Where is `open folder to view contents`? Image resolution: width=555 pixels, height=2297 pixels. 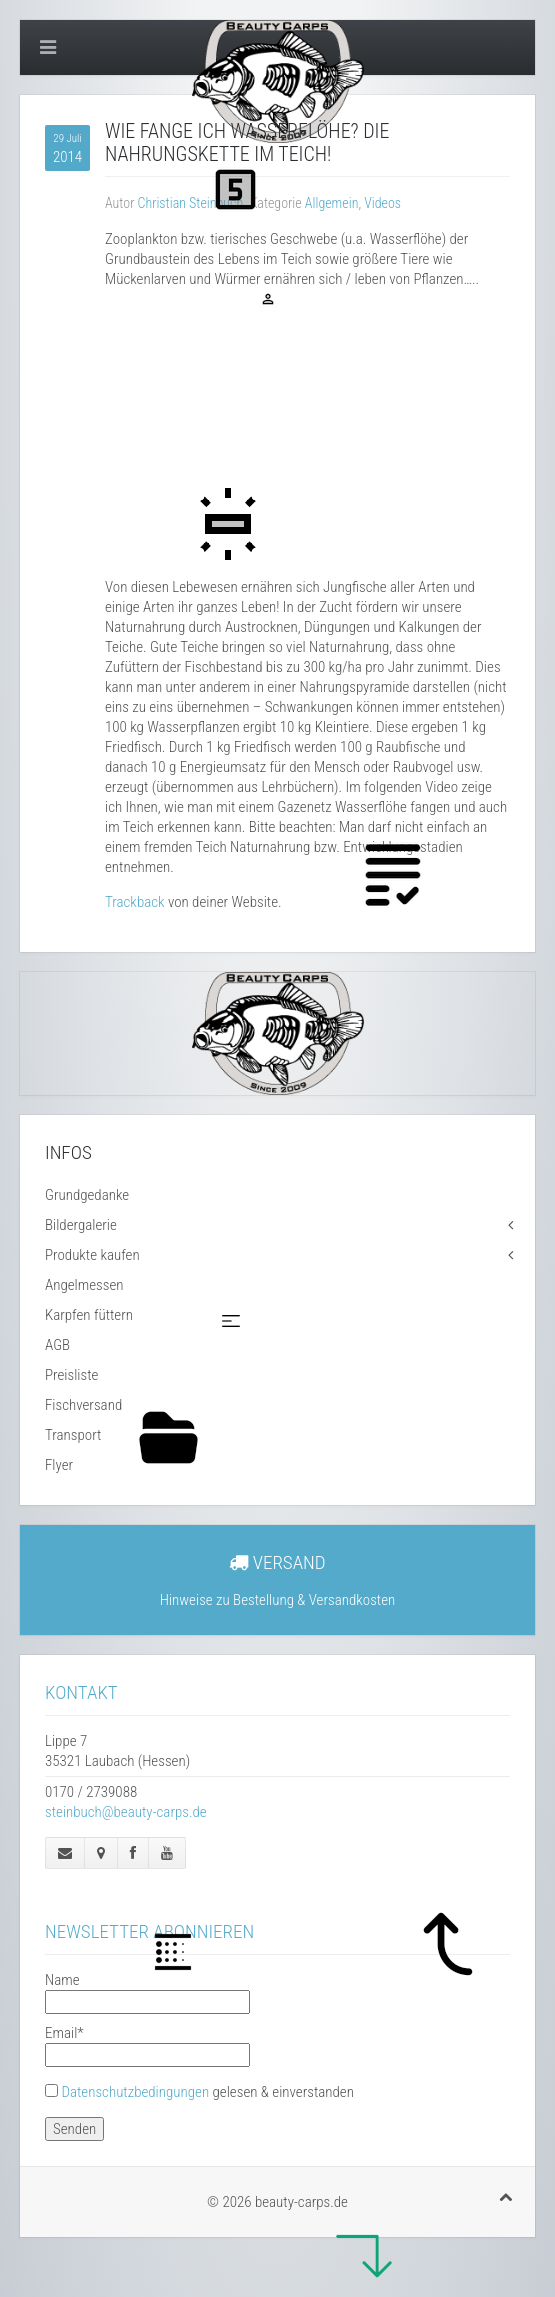 open folder to view contents is located at coordinates (168, 1437).